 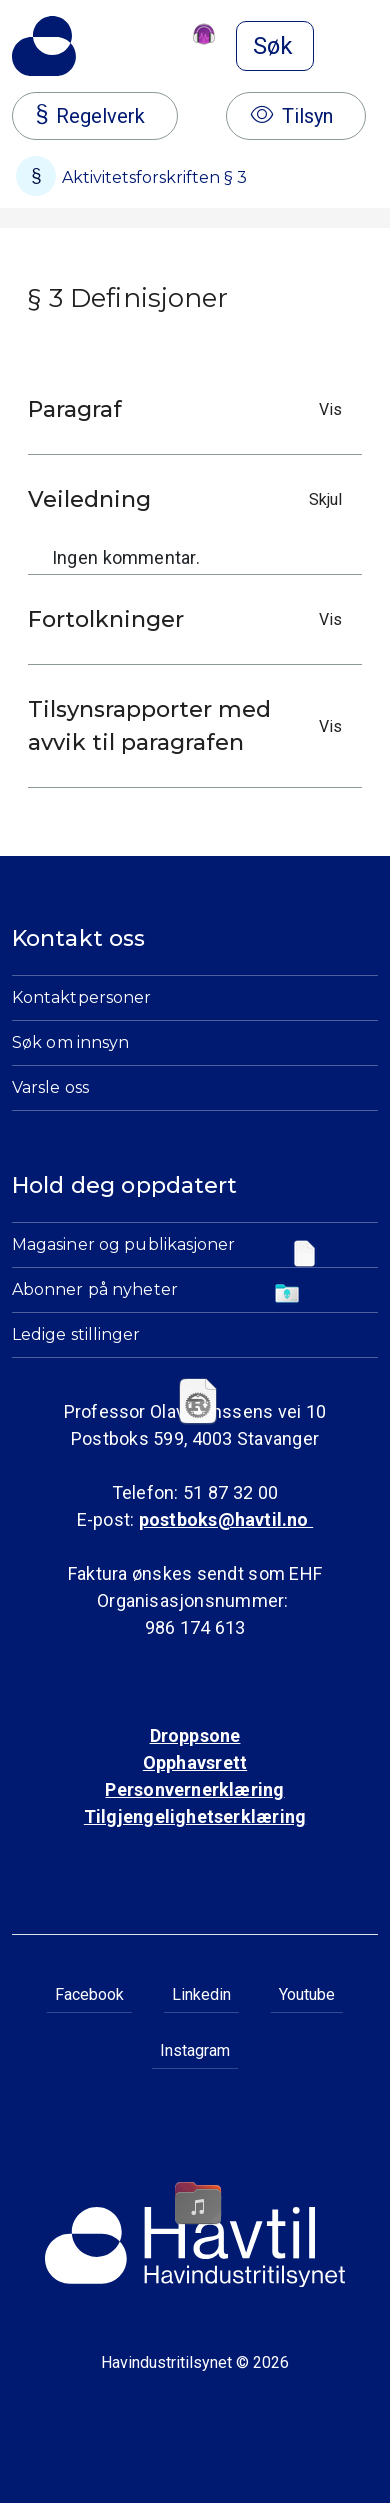 What do you see at coordinates (304, 1253) in the screenshot?
I see `indicates an empty or zero-byte file` at bounding box center [304, 1253].